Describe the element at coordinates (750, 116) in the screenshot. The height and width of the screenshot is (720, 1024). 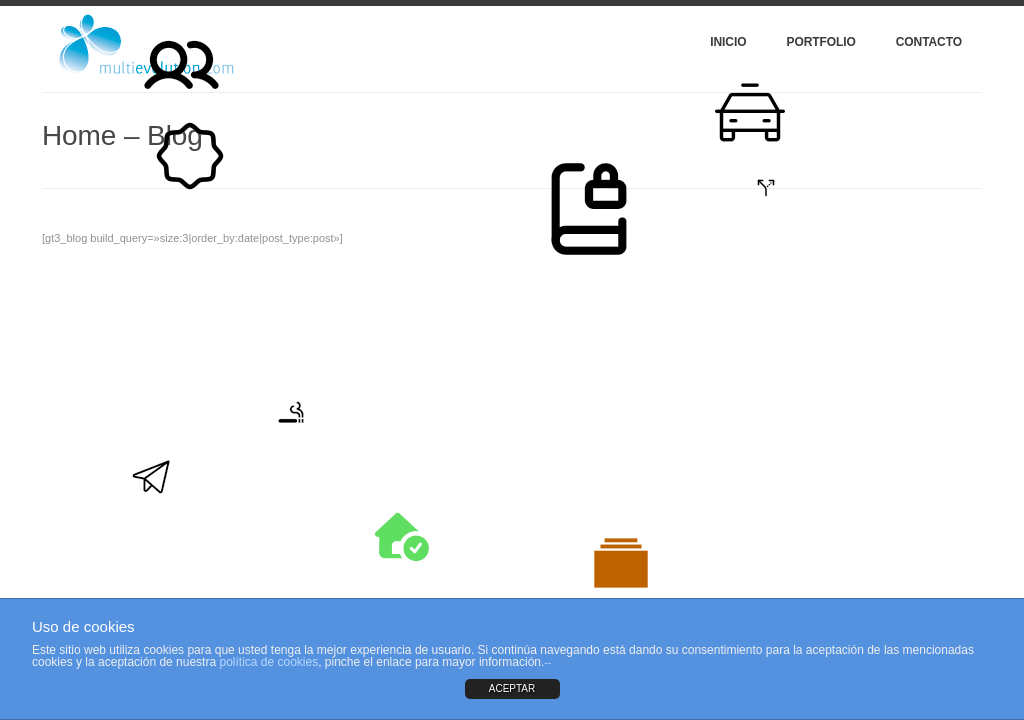
I see `contact or locate emergency services` at that location.